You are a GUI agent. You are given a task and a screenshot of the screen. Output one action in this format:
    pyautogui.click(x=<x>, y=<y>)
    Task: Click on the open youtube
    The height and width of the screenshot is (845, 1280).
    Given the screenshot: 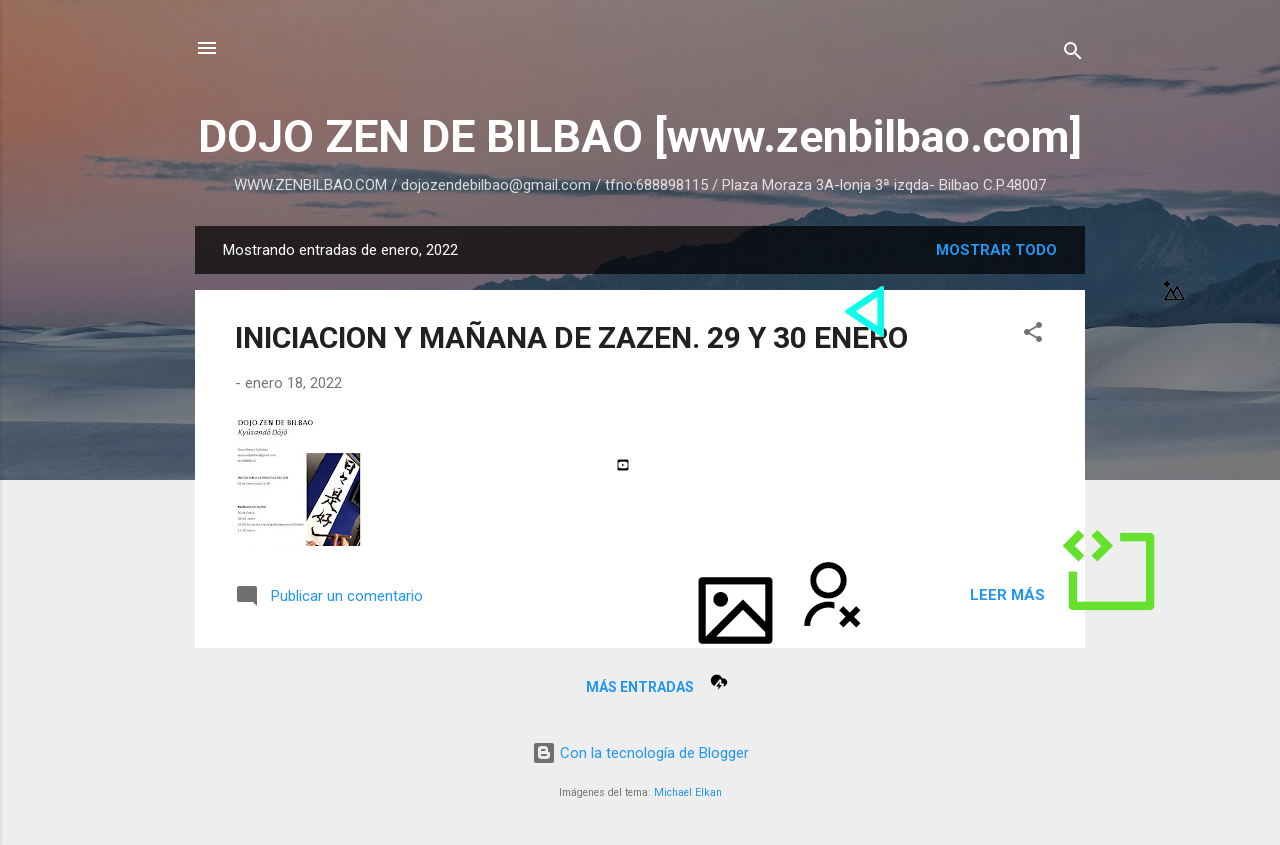 What is the action you would take?
    pyautogui.click(x=623, y=465)
    